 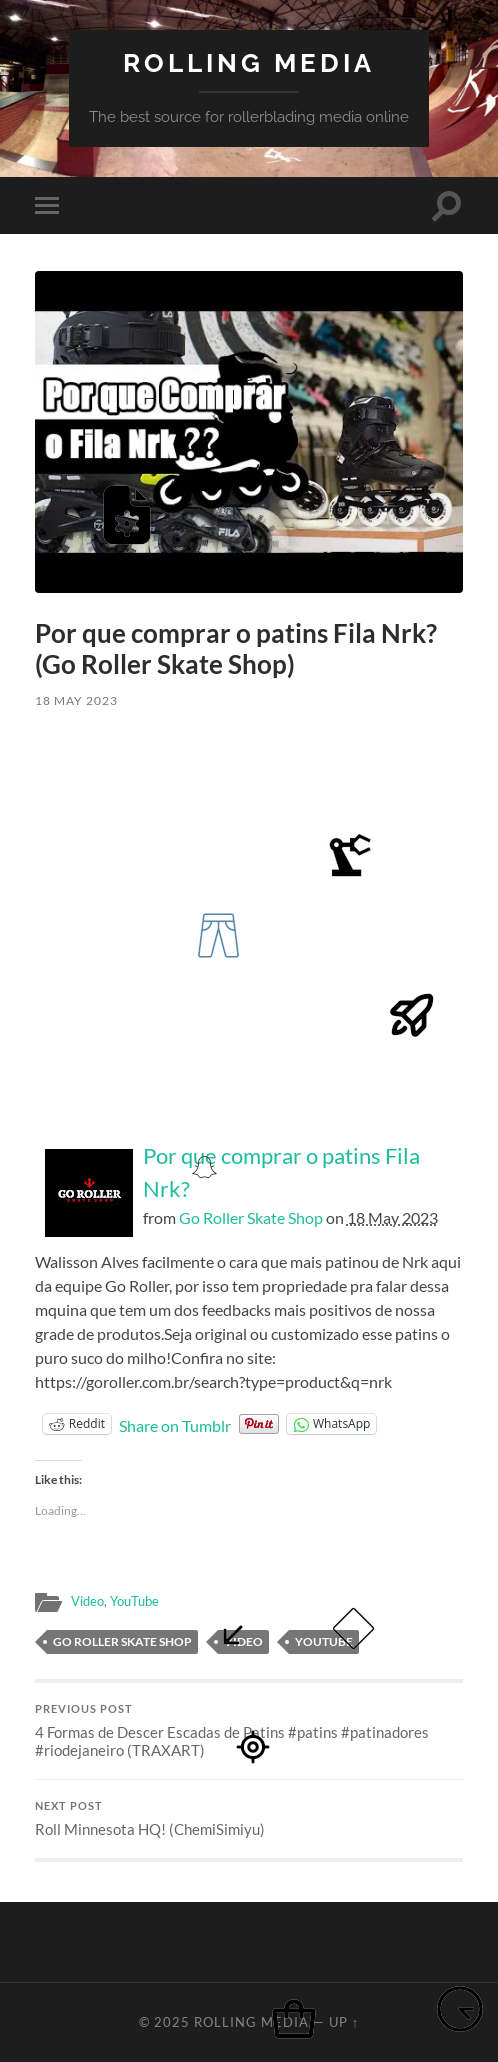 What do you see at coordinates (233, 1635) in the screenshot?
I see `collapse or minimize a panel` at bounding box center [233, 1635].